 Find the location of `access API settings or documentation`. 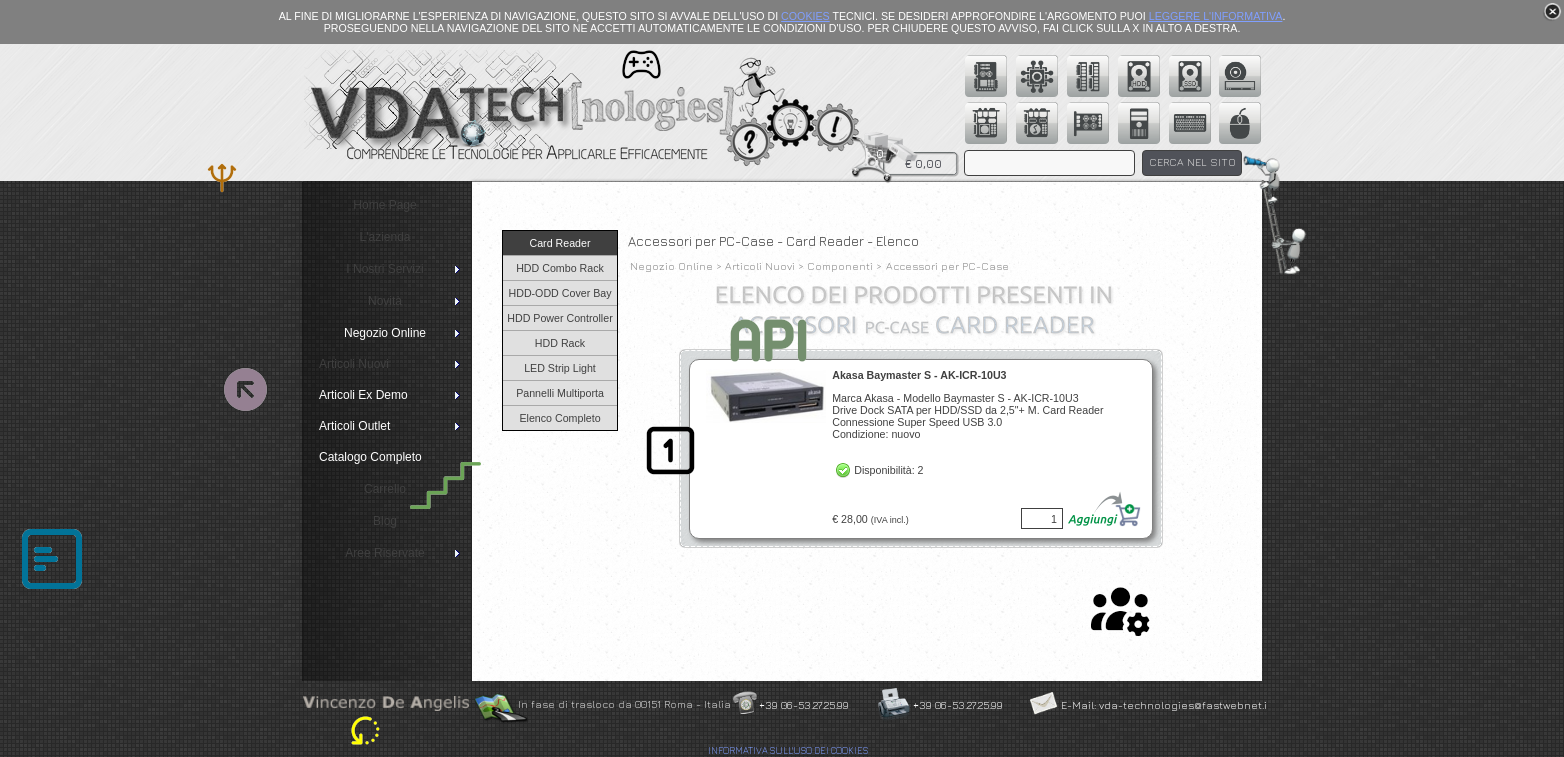

access API settings or documentation is located at coordinates (768, 340).